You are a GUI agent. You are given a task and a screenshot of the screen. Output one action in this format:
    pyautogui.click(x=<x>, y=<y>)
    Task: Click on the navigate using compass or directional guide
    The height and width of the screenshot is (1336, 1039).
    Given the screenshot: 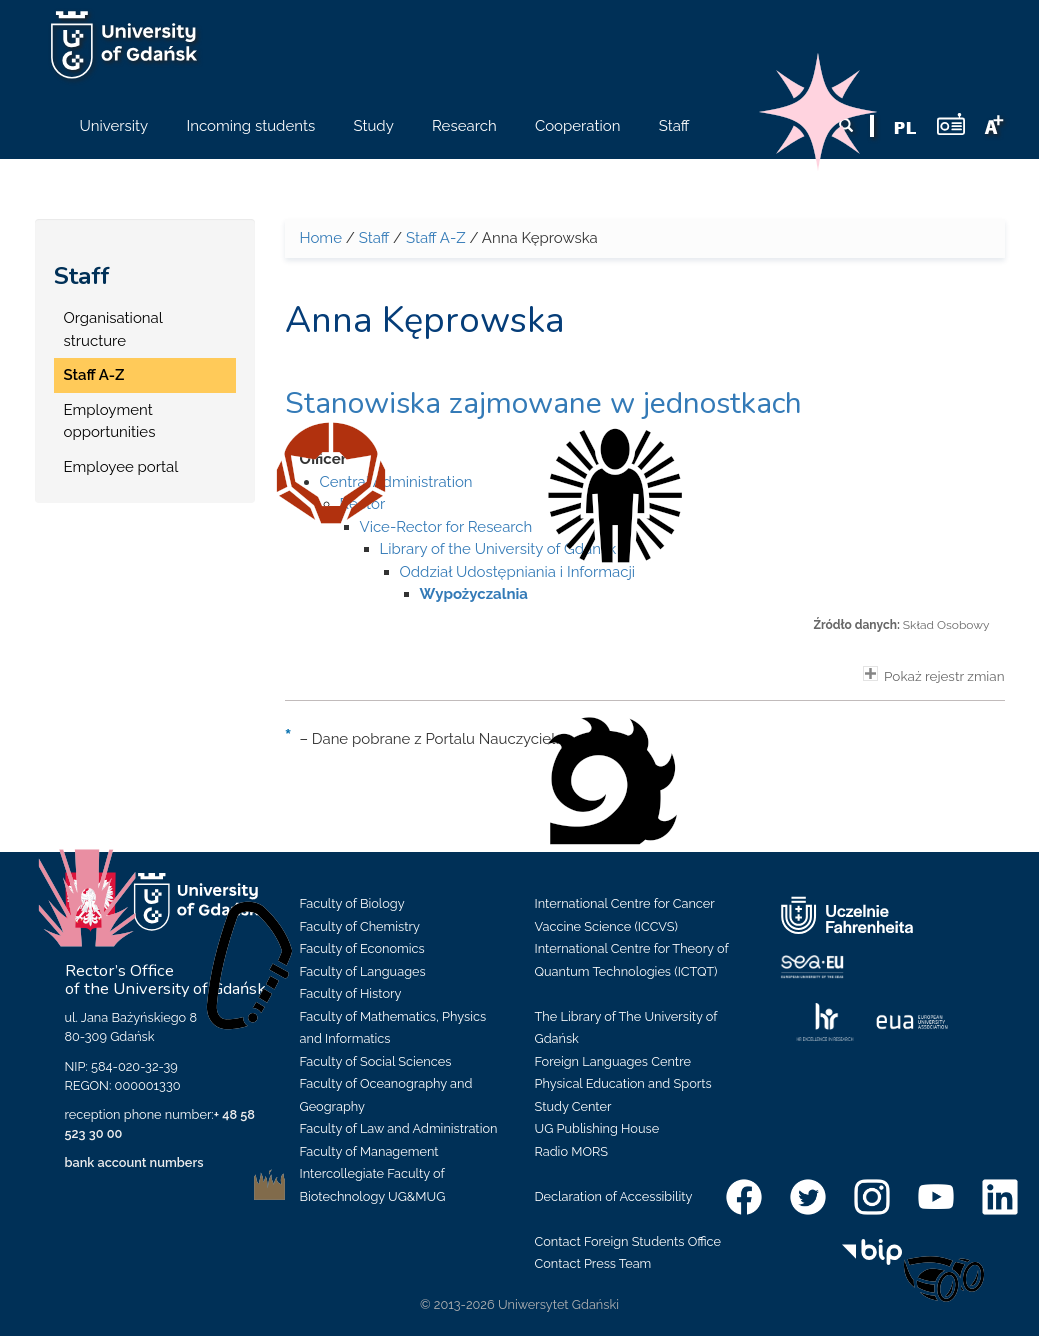 What is the action you would take?
    pyautogui.click(x=818, y=112)
    